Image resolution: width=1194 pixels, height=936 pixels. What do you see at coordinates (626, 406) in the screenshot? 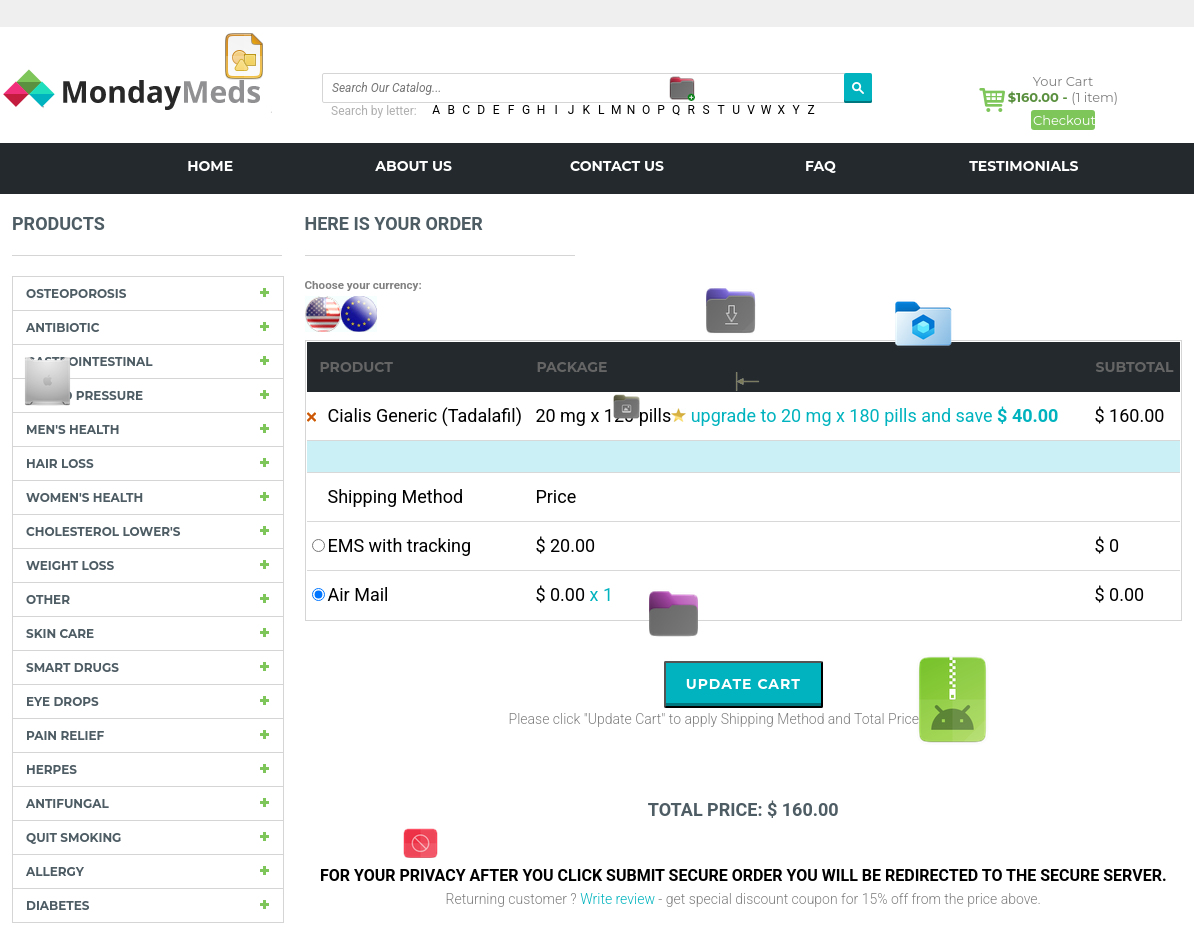
I see `open your pictures folder` at bounding box center [626, 406].